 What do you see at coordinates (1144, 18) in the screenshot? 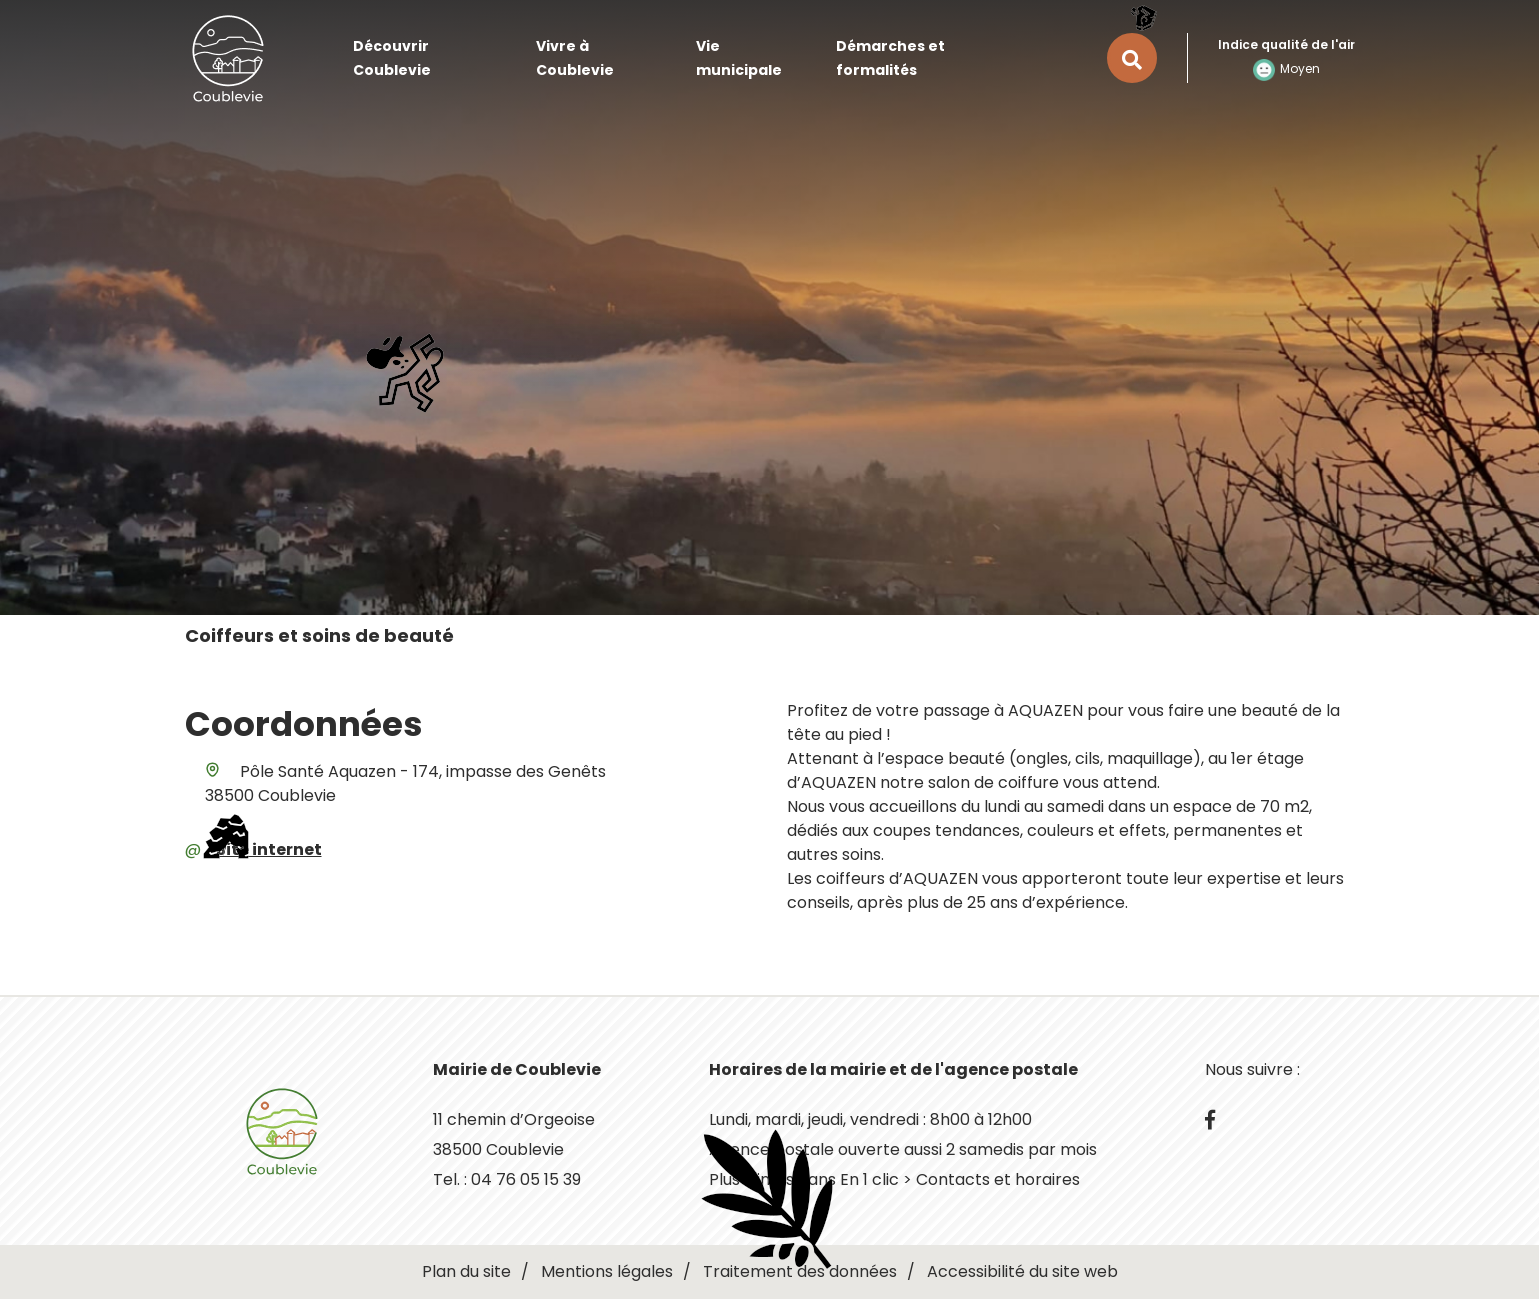
I see `indicates a corrupted or damaged file` at bounding box center [1144, 18].